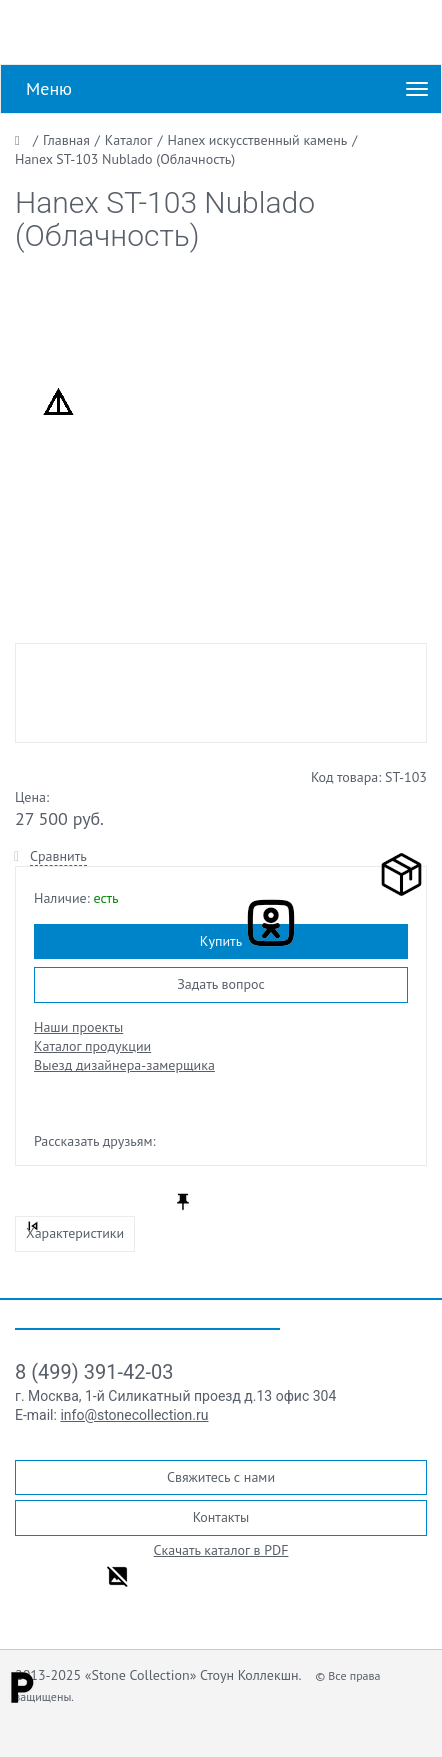  What do you see at coordinates (58, 401) in the screenshot?
I see `view item details` at bounding box center [58, 401].